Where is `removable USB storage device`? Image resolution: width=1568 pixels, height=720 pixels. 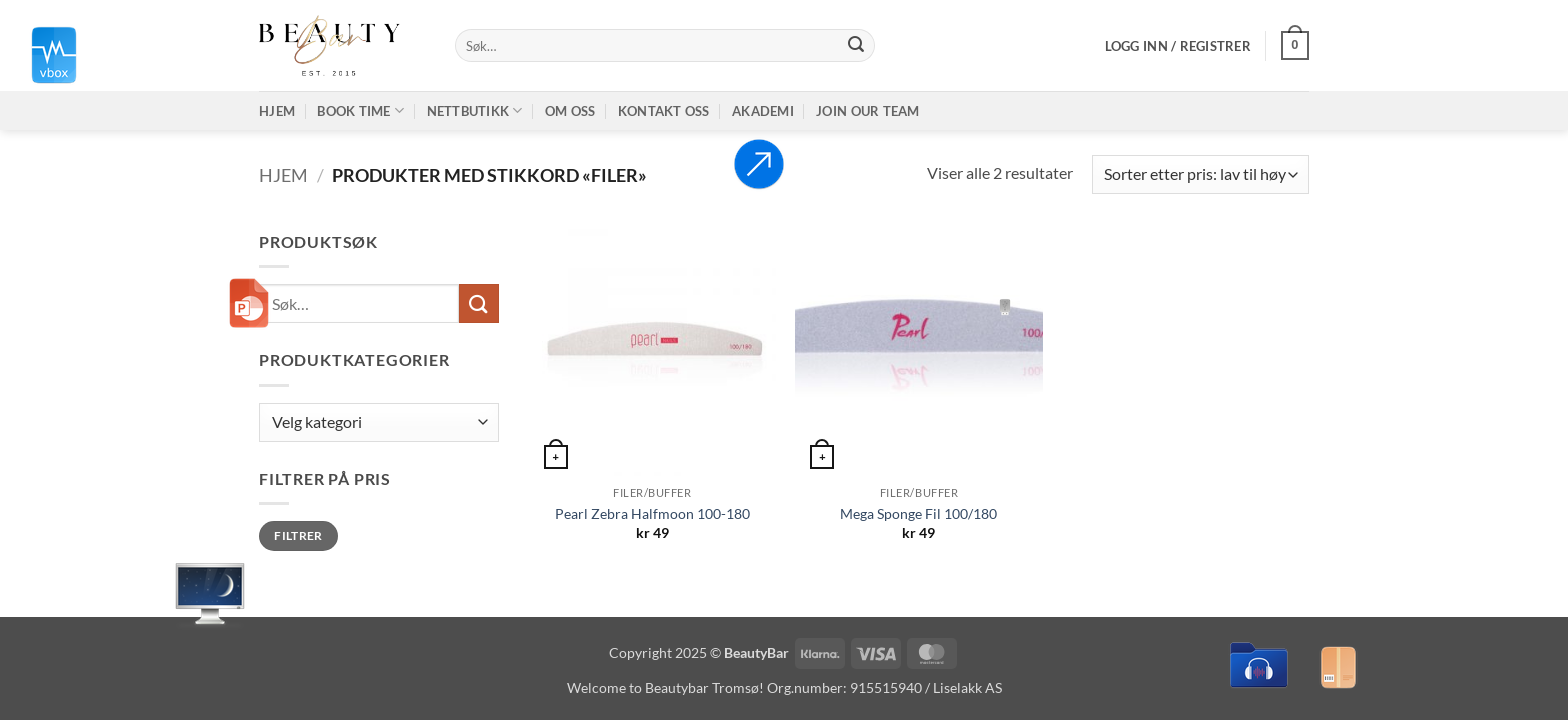 removable USB storage device is located at coordinates (1005, 307).